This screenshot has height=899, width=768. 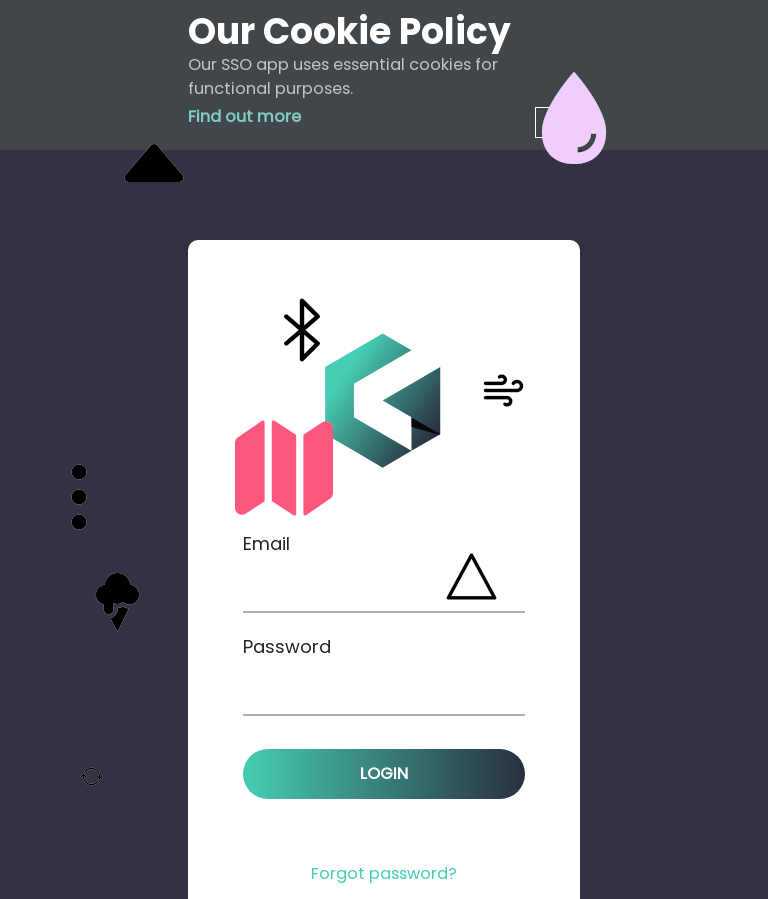 I want to click on open the map view, so click(x=284, y=468).